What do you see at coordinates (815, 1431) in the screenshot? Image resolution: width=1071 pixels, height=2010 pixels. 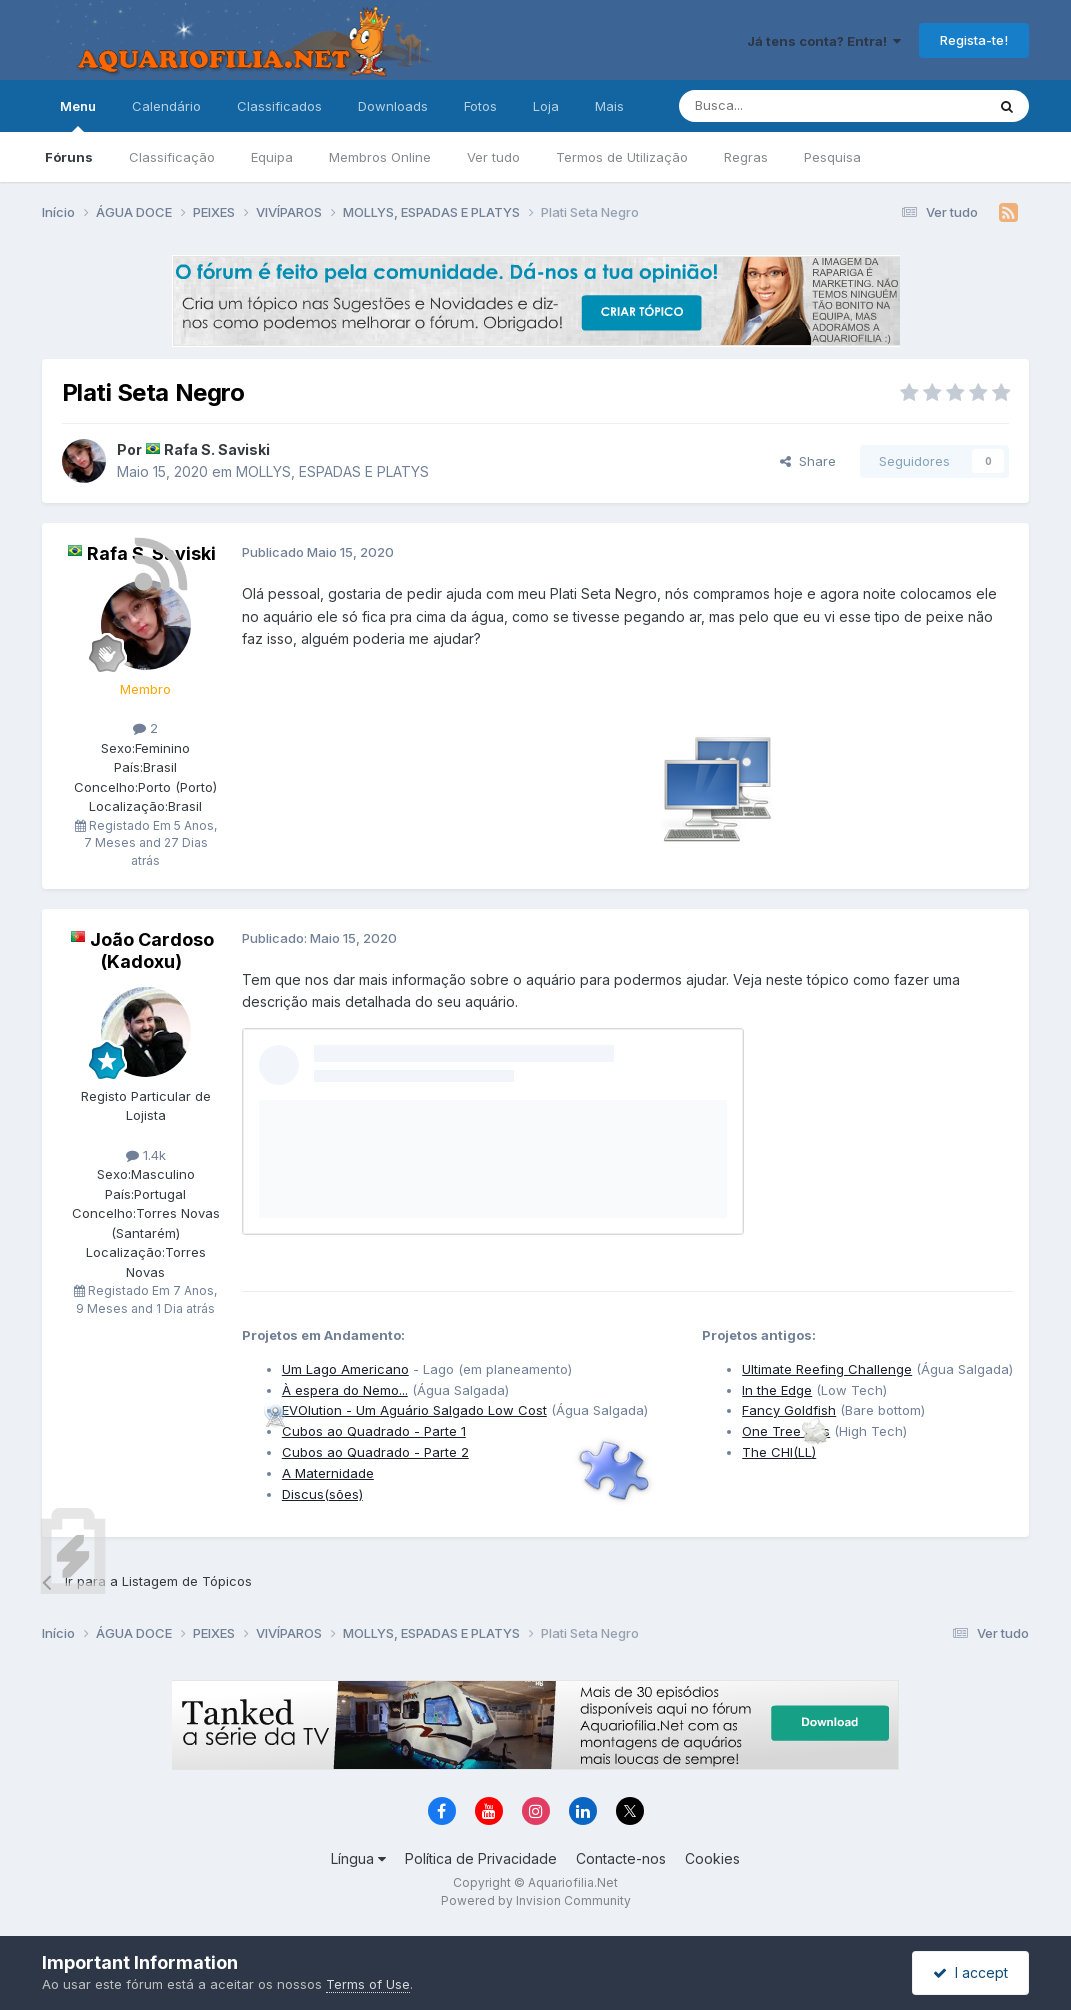 I see `mark email as junk or spam` at bounding box center [815, 1431].